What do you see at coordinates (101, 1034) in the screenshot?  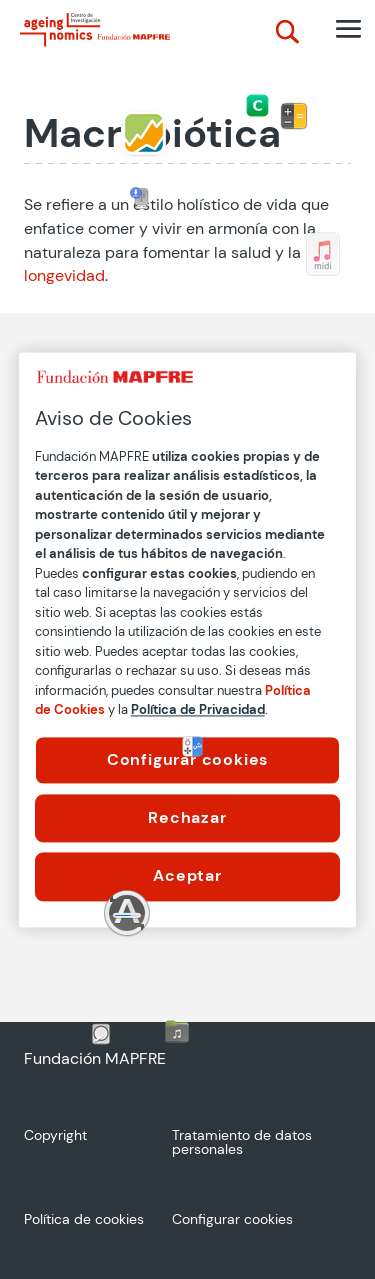 I see `open gnome disk utility application` at bounding box center [101, 1034].